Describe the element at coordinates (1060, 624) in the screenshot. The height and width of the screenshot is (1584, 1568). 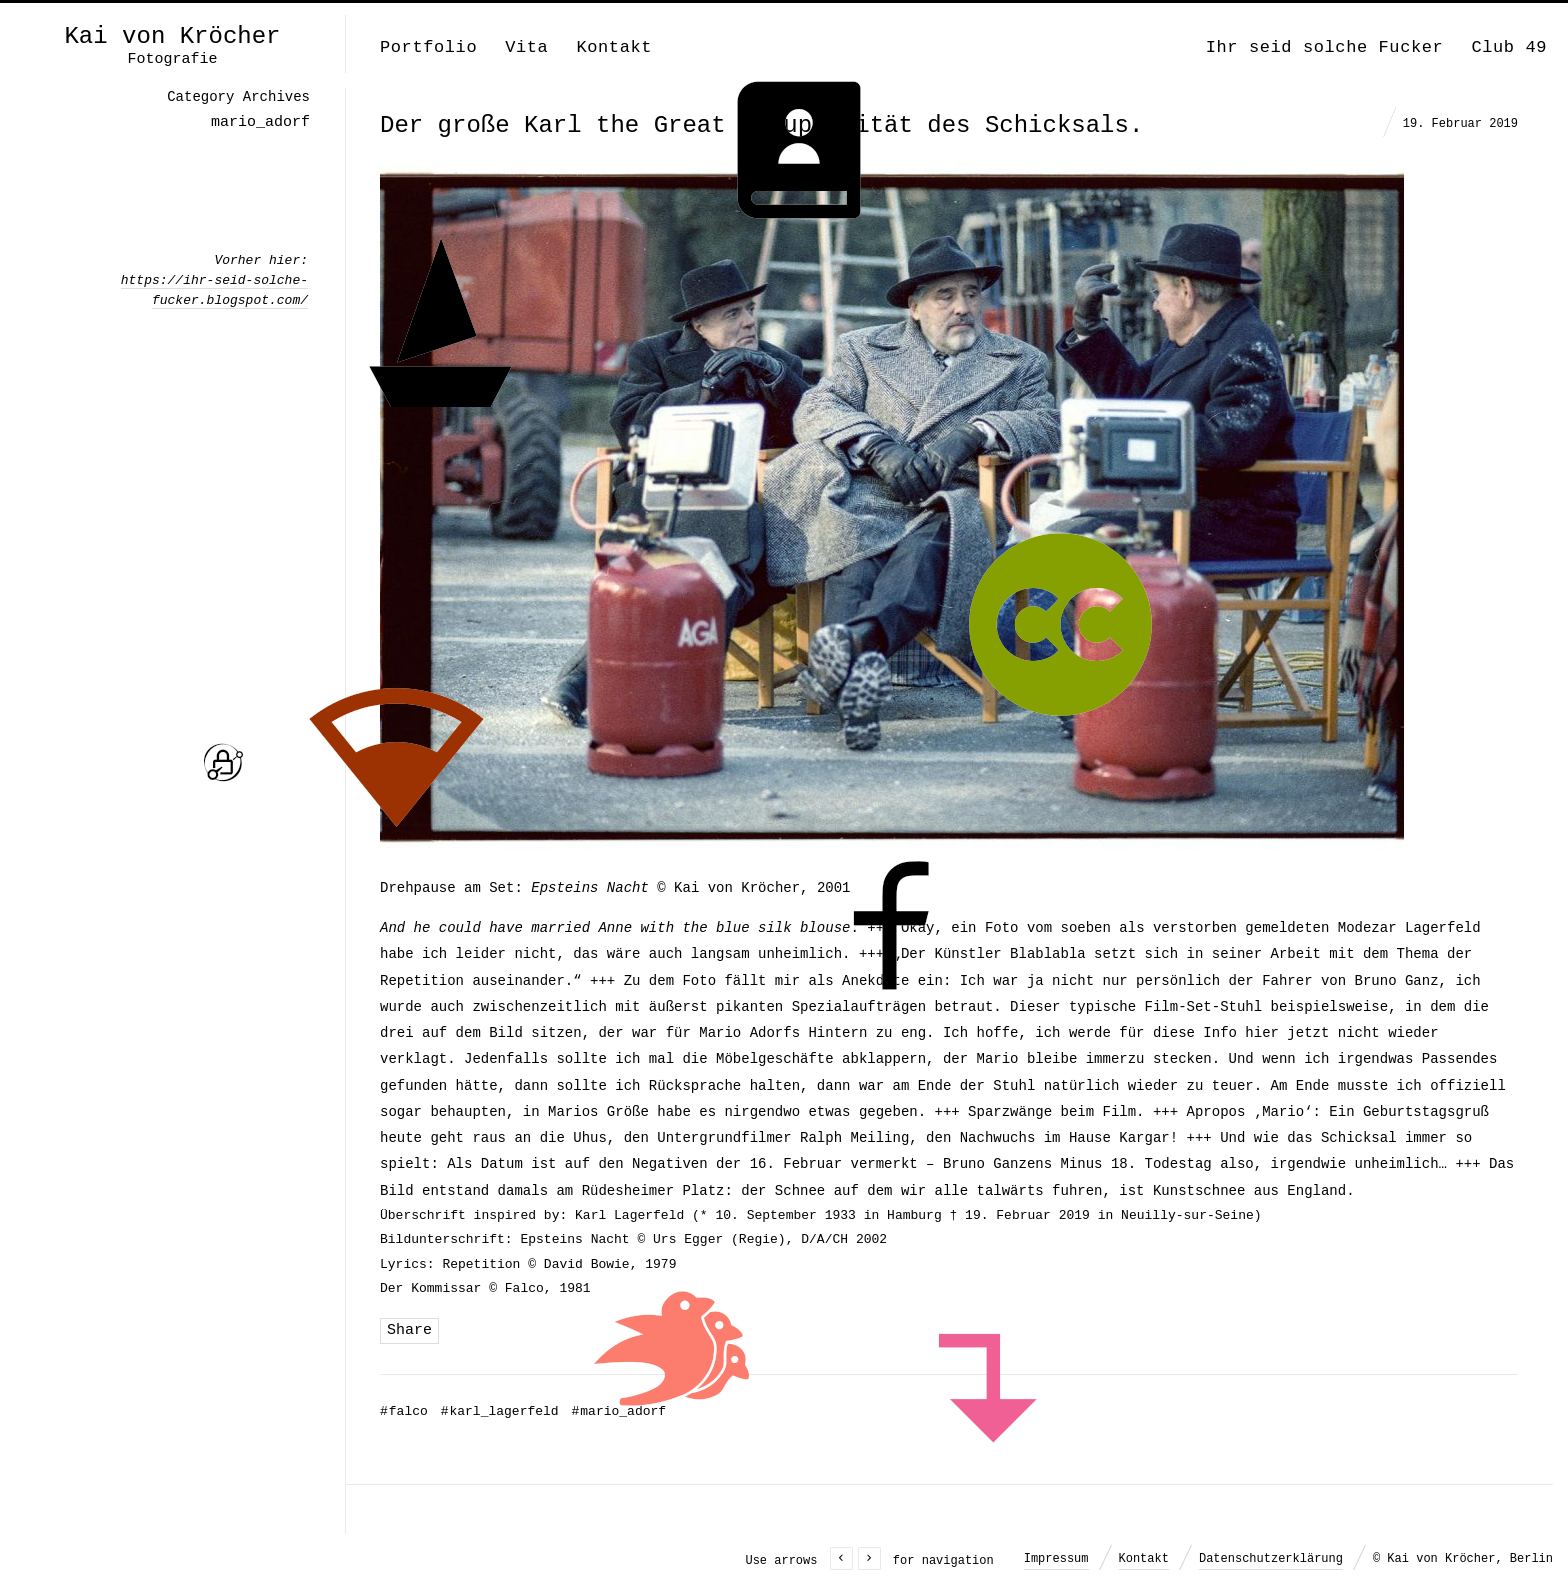
I see `indicates content licensed under creative commons` at that location.